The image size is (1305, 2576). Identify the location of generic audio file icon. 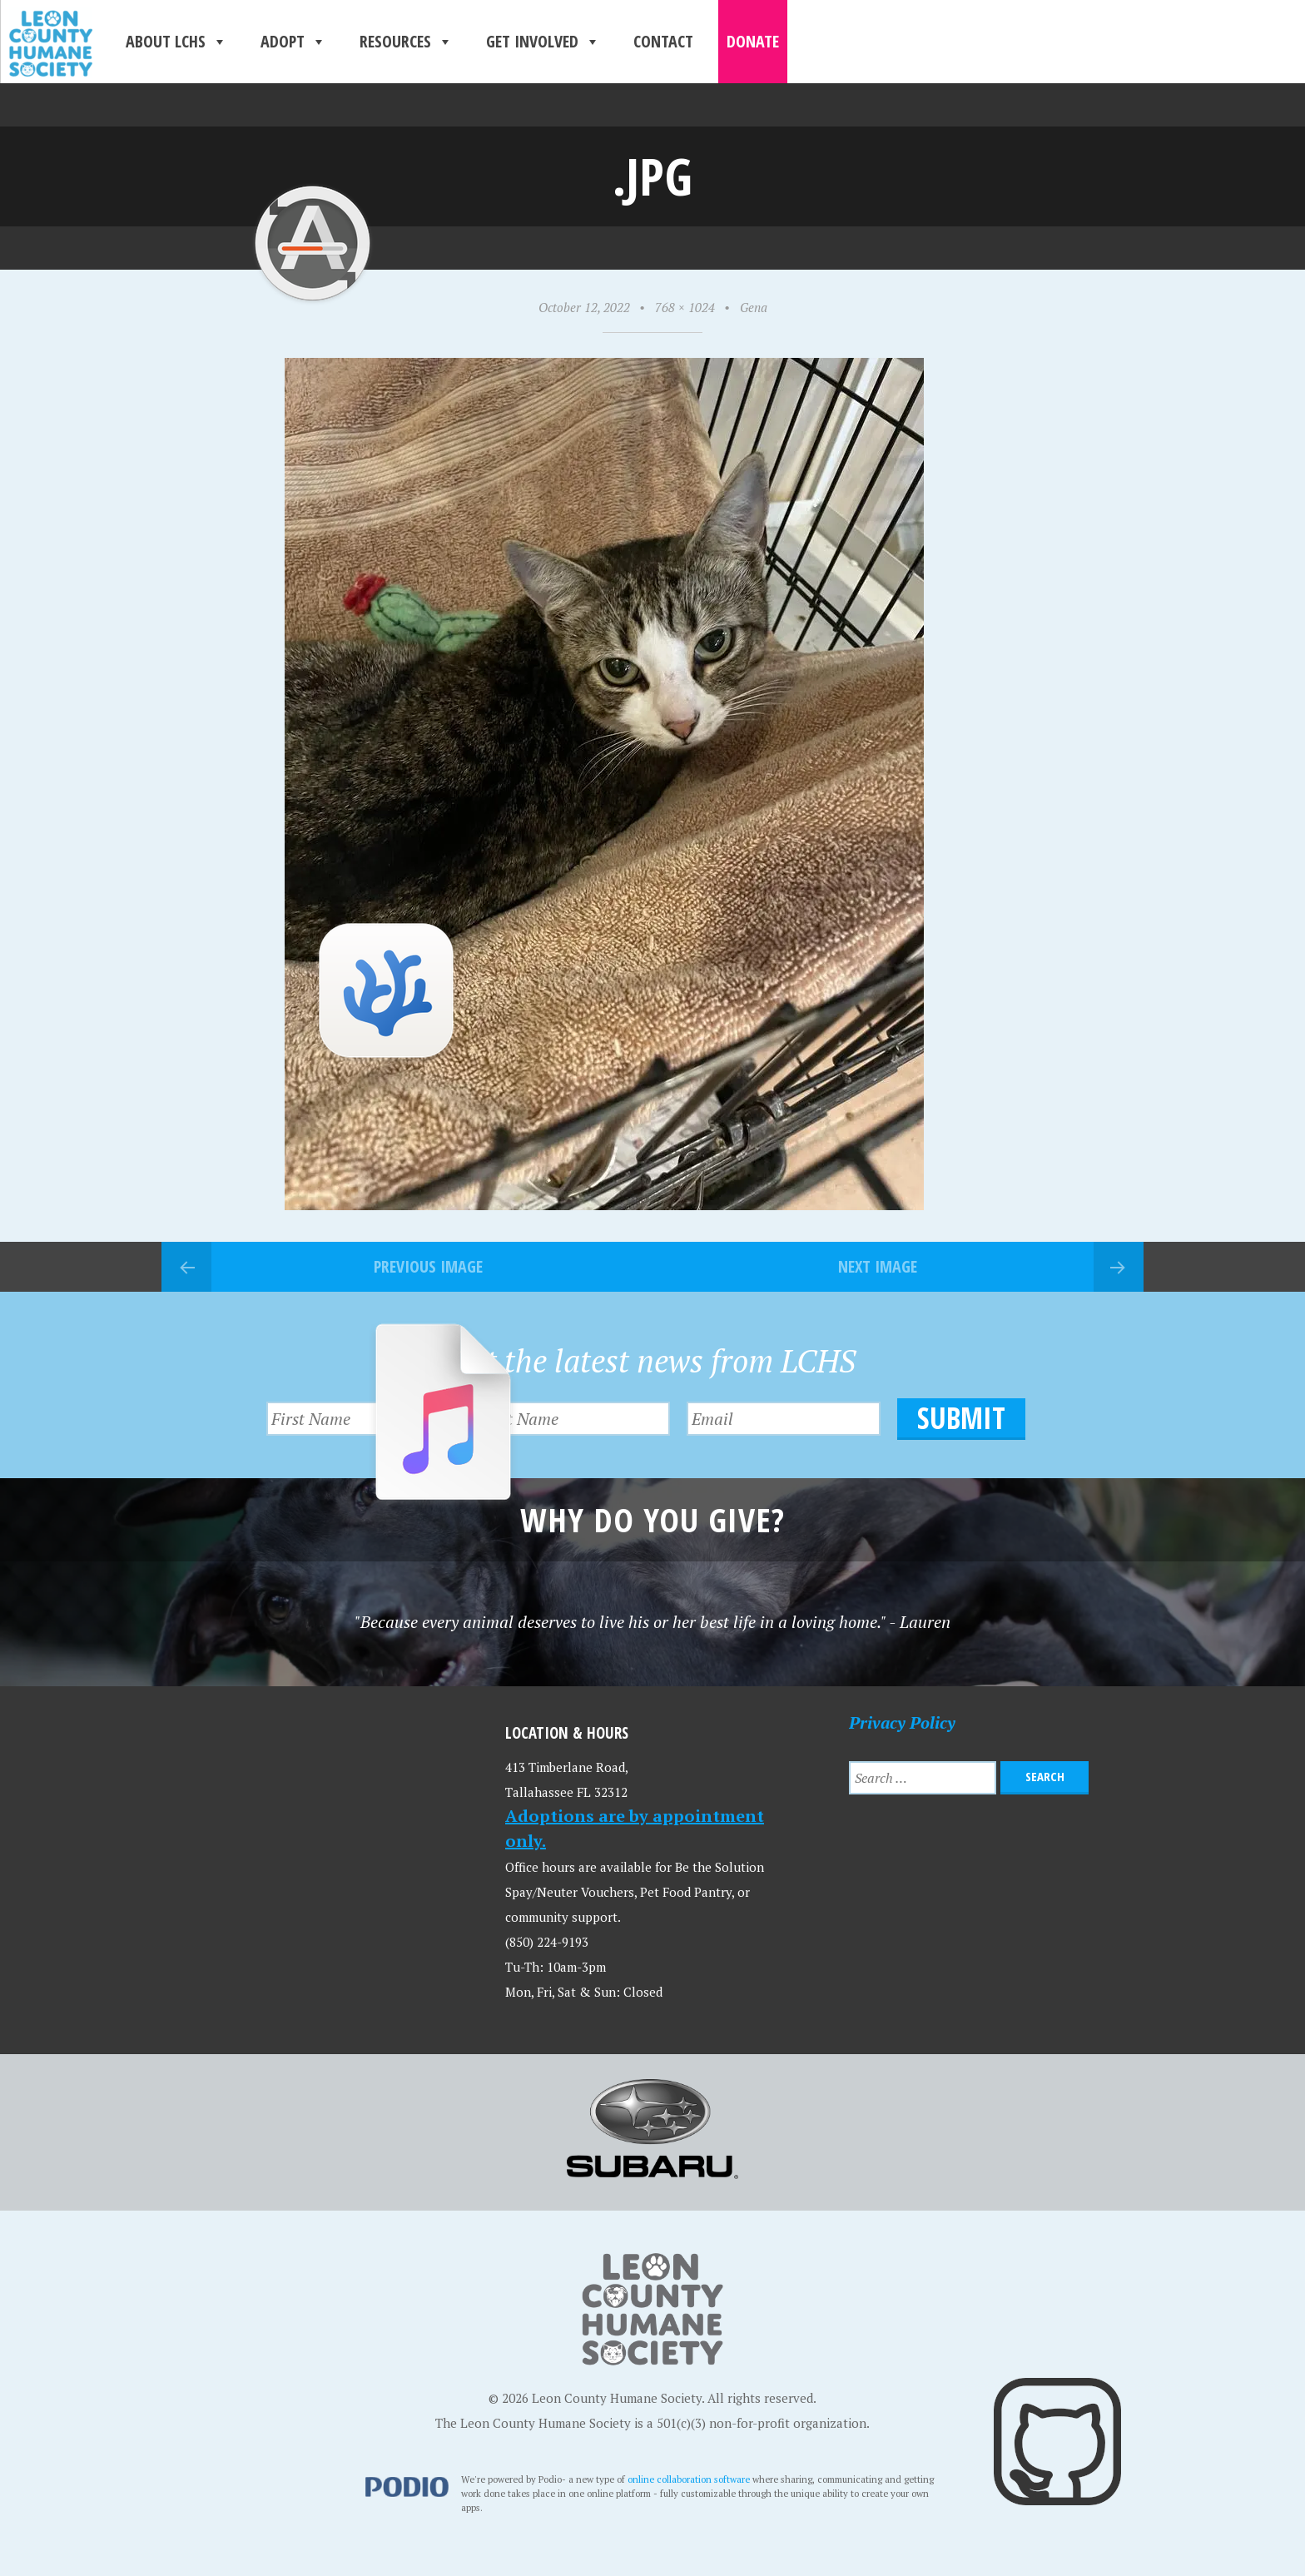
(443, 1415).